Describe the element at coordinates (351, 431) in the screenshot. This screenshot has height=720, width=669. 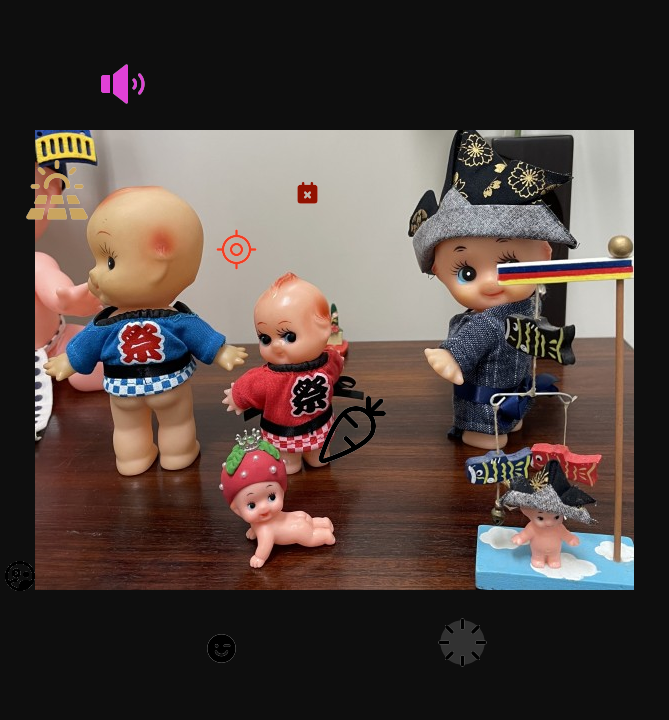
I see `browse vegetable or produce category` at that location.